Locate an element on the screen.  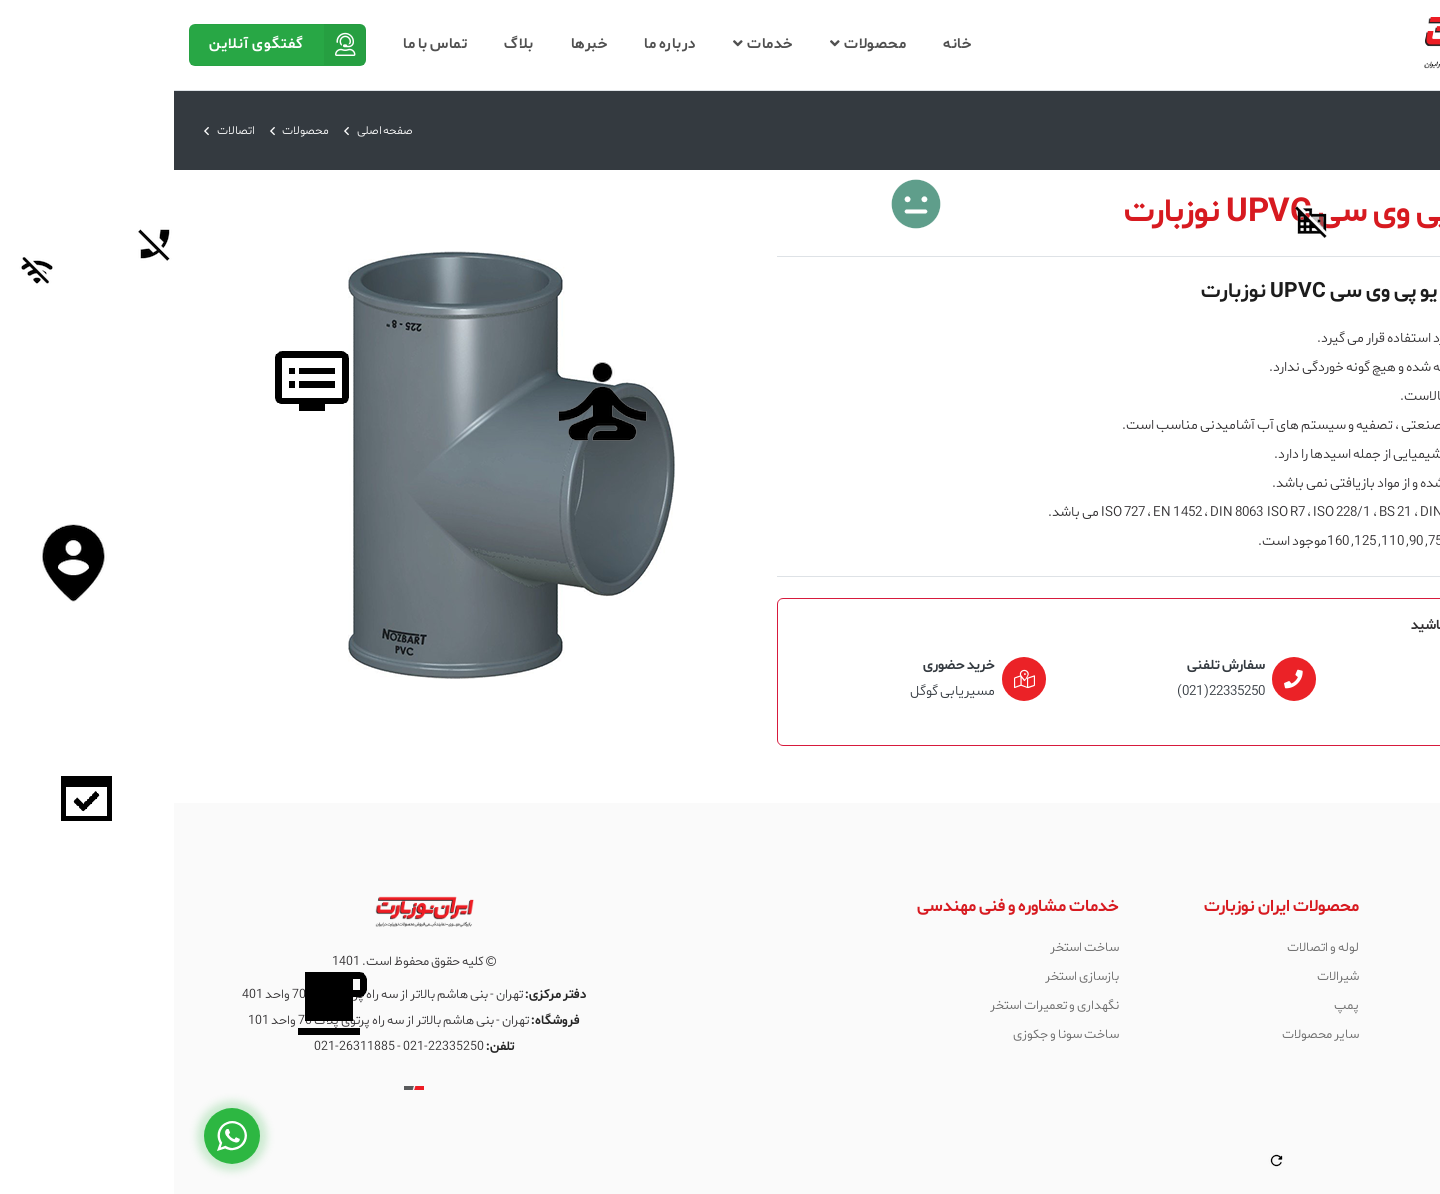
access DVR or recorded content is located at coordinates (312, 381).